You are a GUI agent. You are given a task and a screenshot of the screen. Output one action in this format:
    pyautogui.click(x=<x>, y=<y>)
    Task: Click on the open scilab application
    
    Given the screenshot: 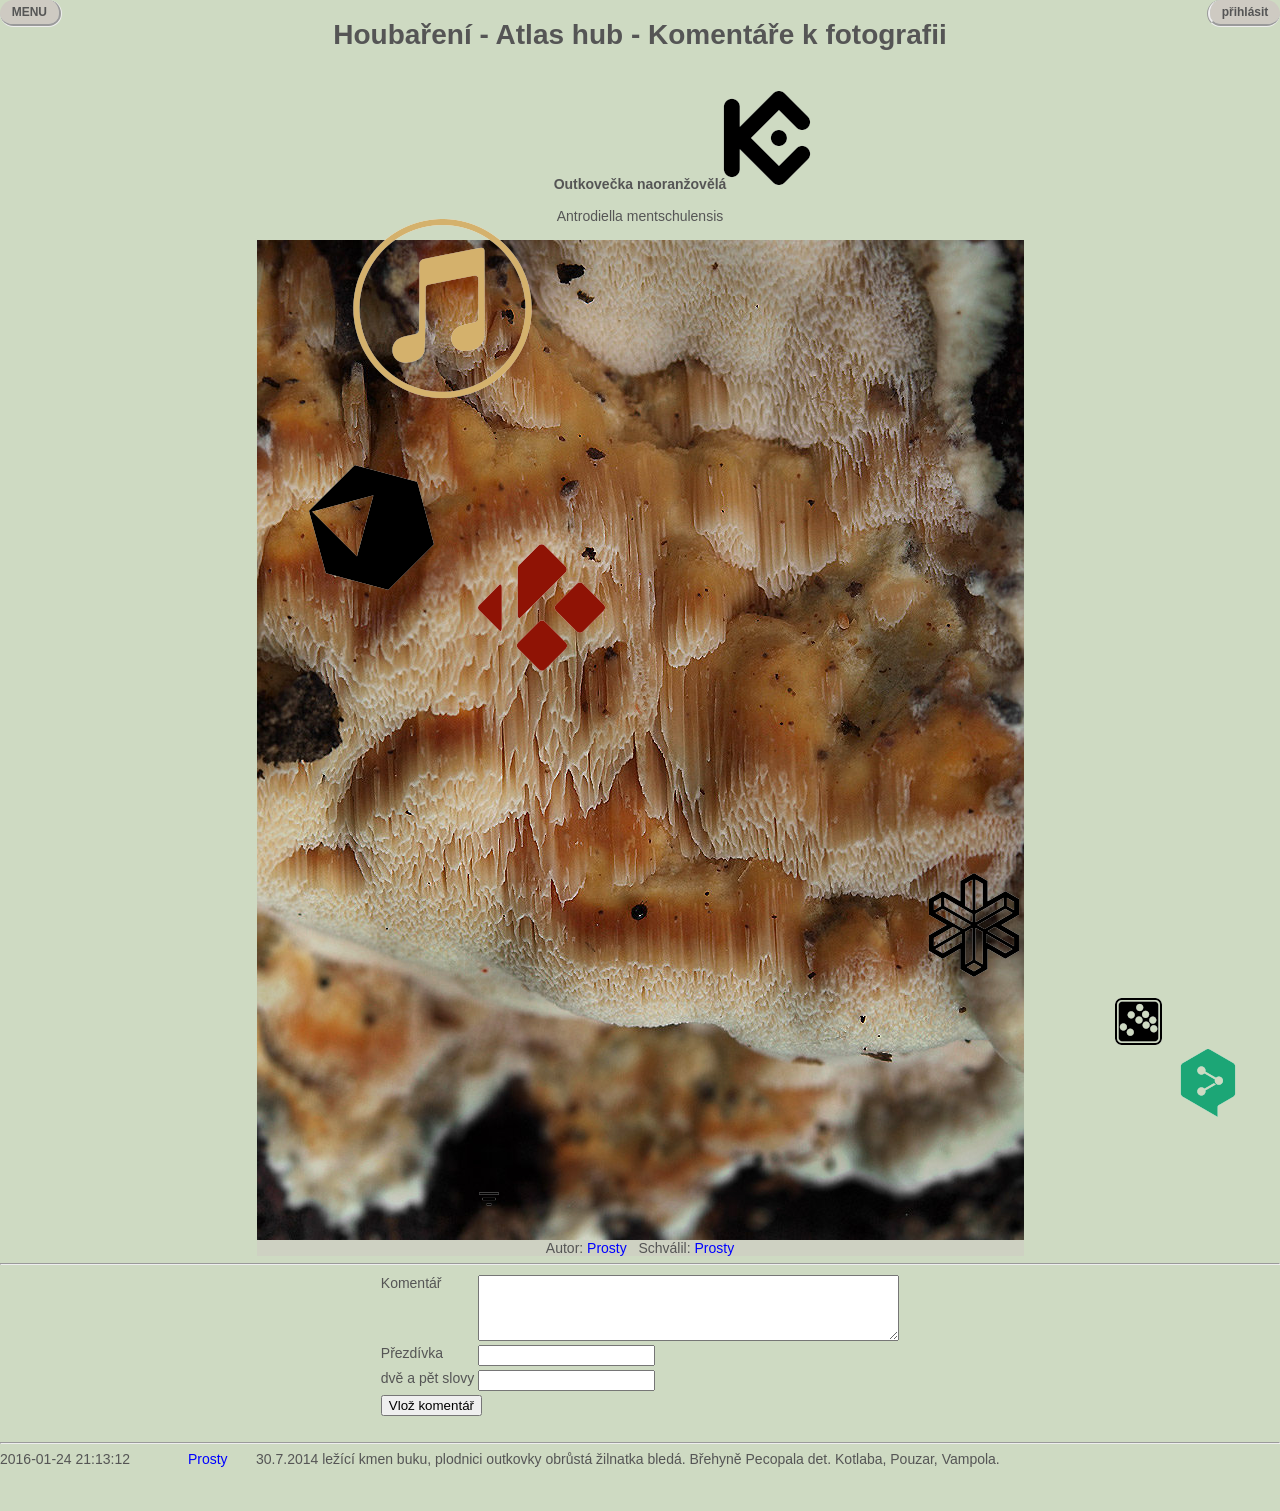 What is the action you would take?
    pyautogui.click(x=1138, y=1021)
    